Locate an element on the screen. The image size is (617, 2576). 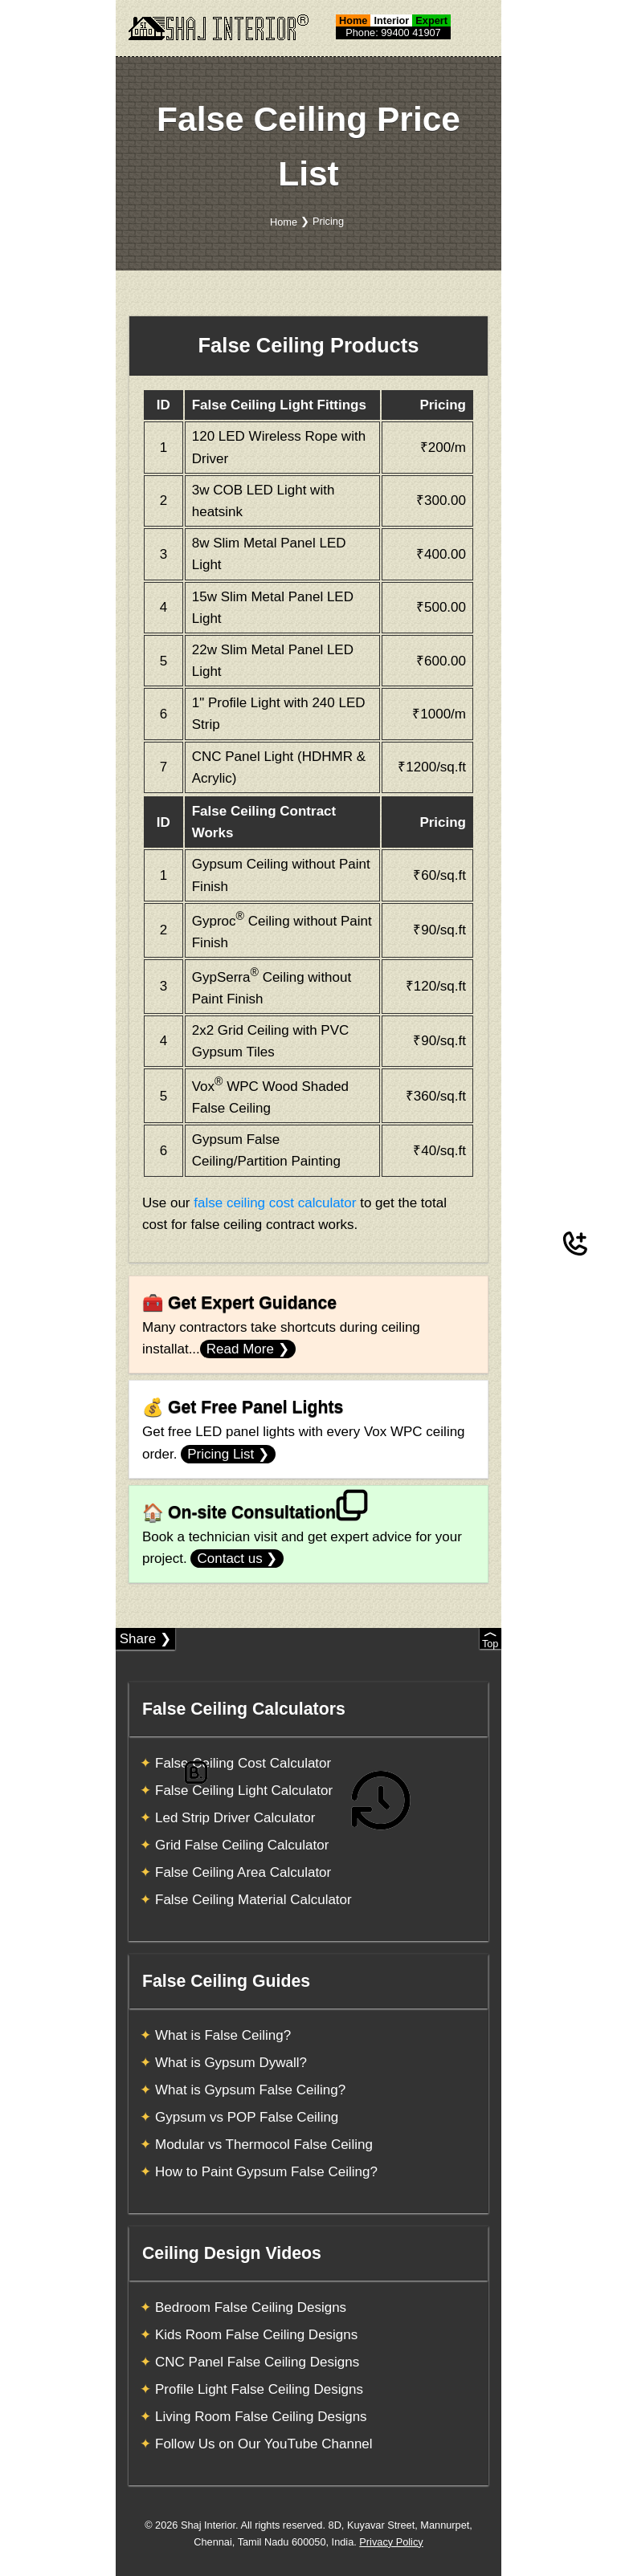
add a new contact is located at coordinates (575, 1243).